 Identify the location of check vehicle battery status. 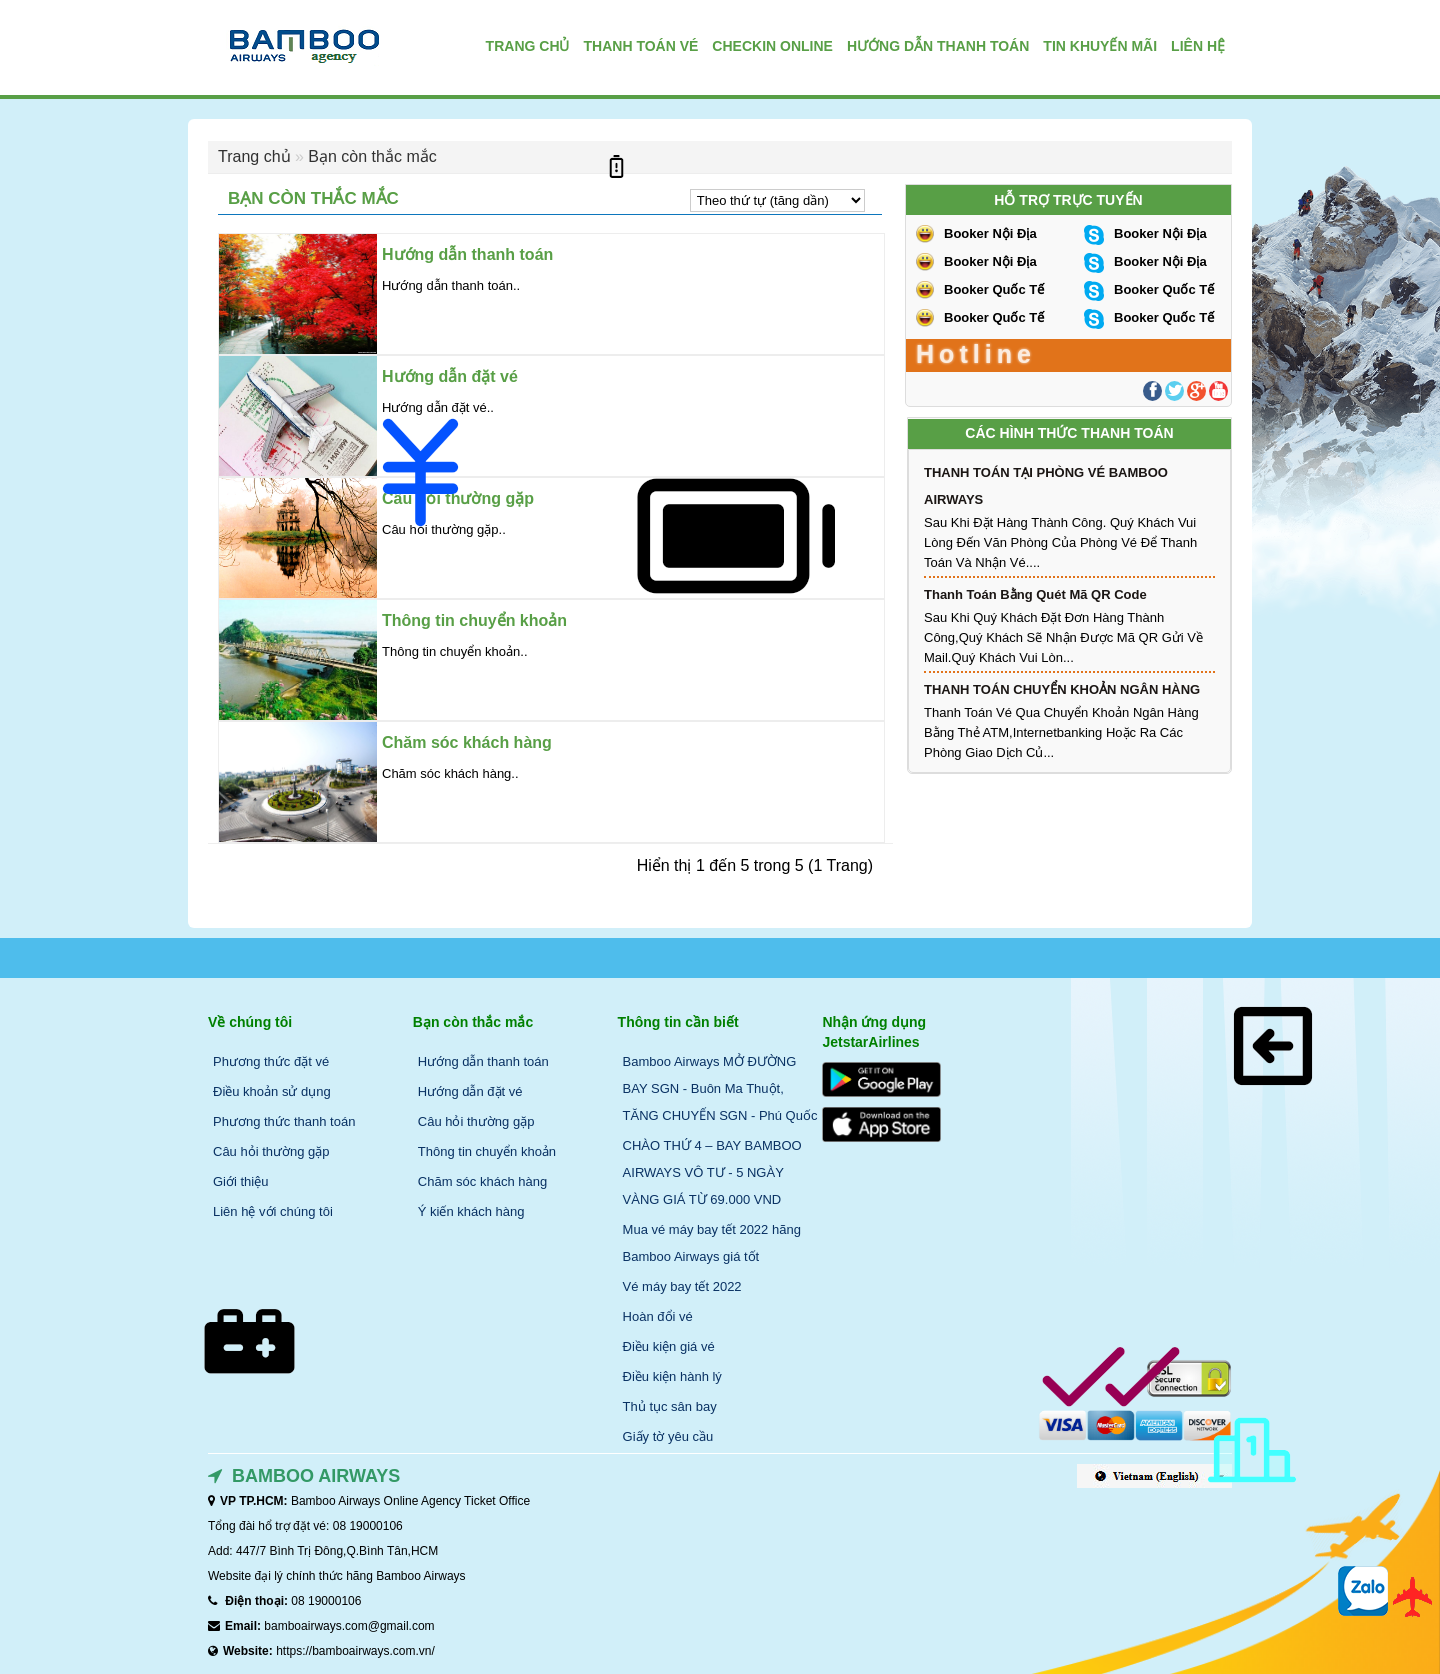
(249, 1344).